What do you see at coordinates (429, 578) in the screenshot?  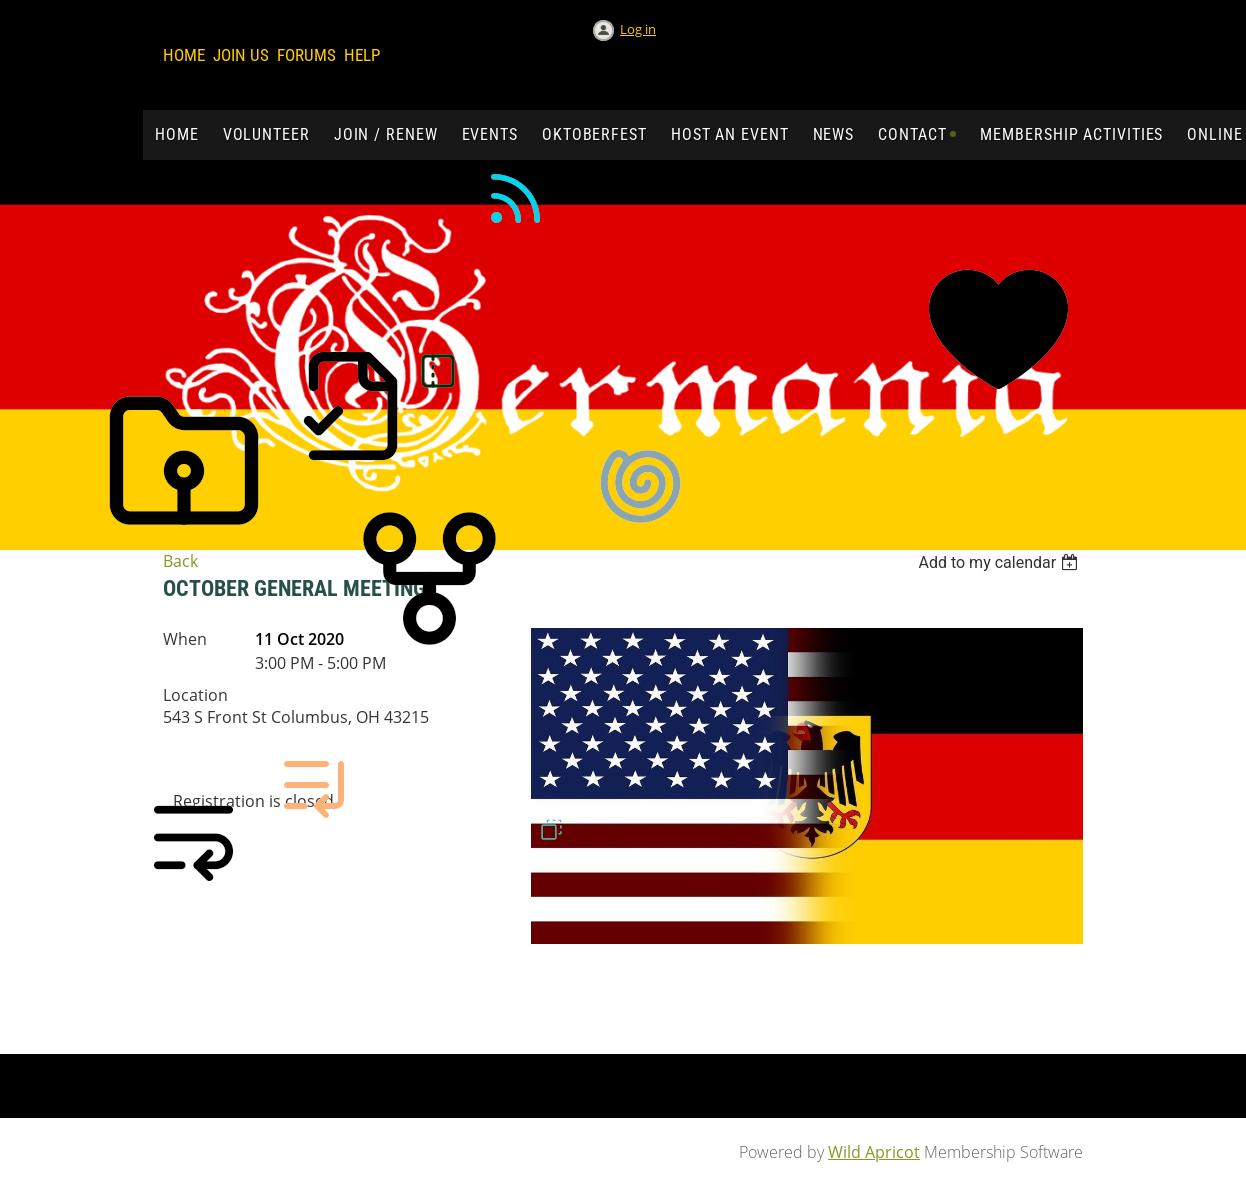 I see `fork a repository` at bounding box center [429, 578].